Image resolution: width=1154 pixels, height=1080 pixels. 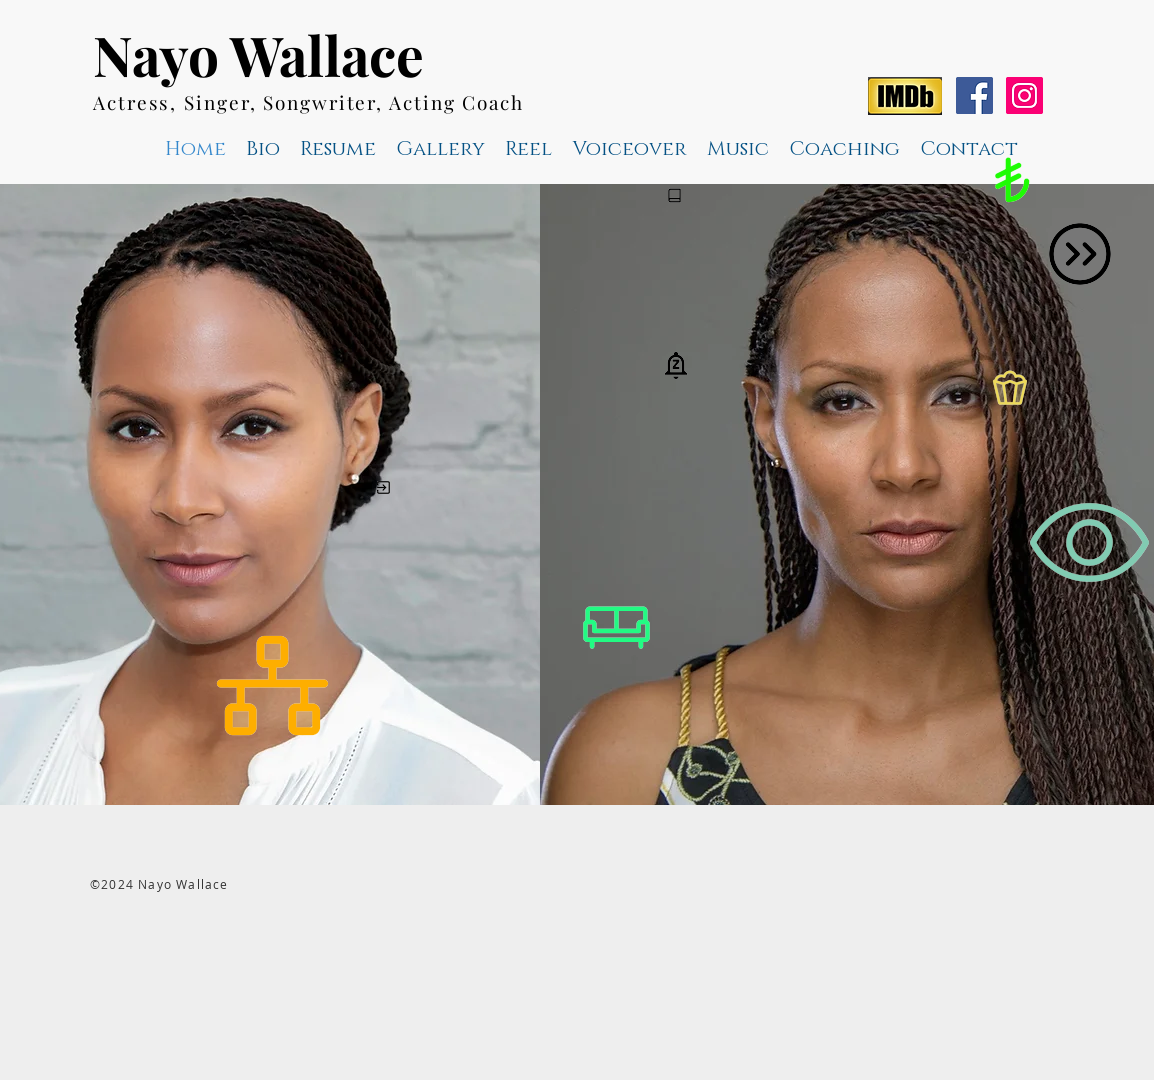 I want to click on indicates Turkish lira currency, so click(x=1013, y=178).